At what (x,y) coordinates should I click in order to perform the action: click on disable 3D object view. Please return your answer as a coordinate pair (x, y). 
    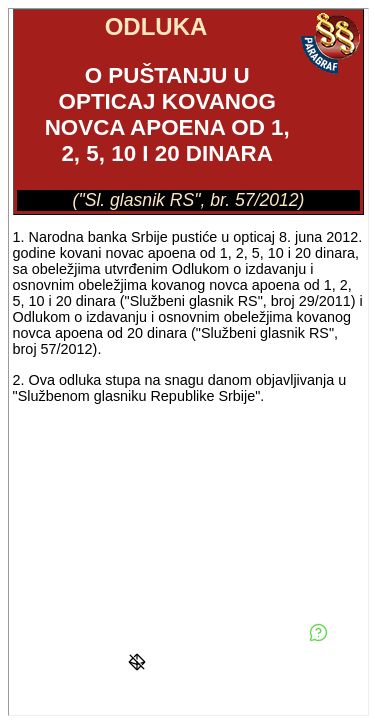
    Looking at the image, I should click on (137, 662).